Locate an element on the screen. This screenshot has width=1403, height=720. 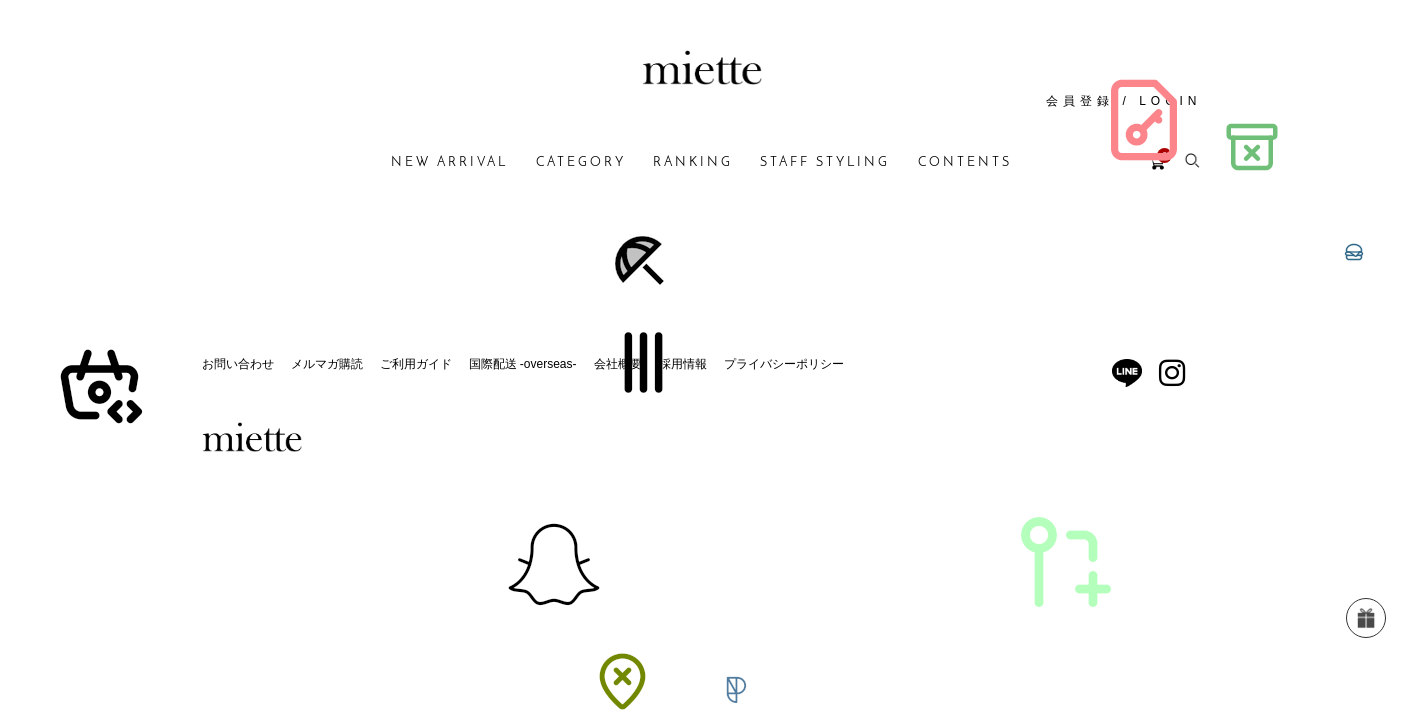
indicates a count of three is located at coordinates (643, 362).